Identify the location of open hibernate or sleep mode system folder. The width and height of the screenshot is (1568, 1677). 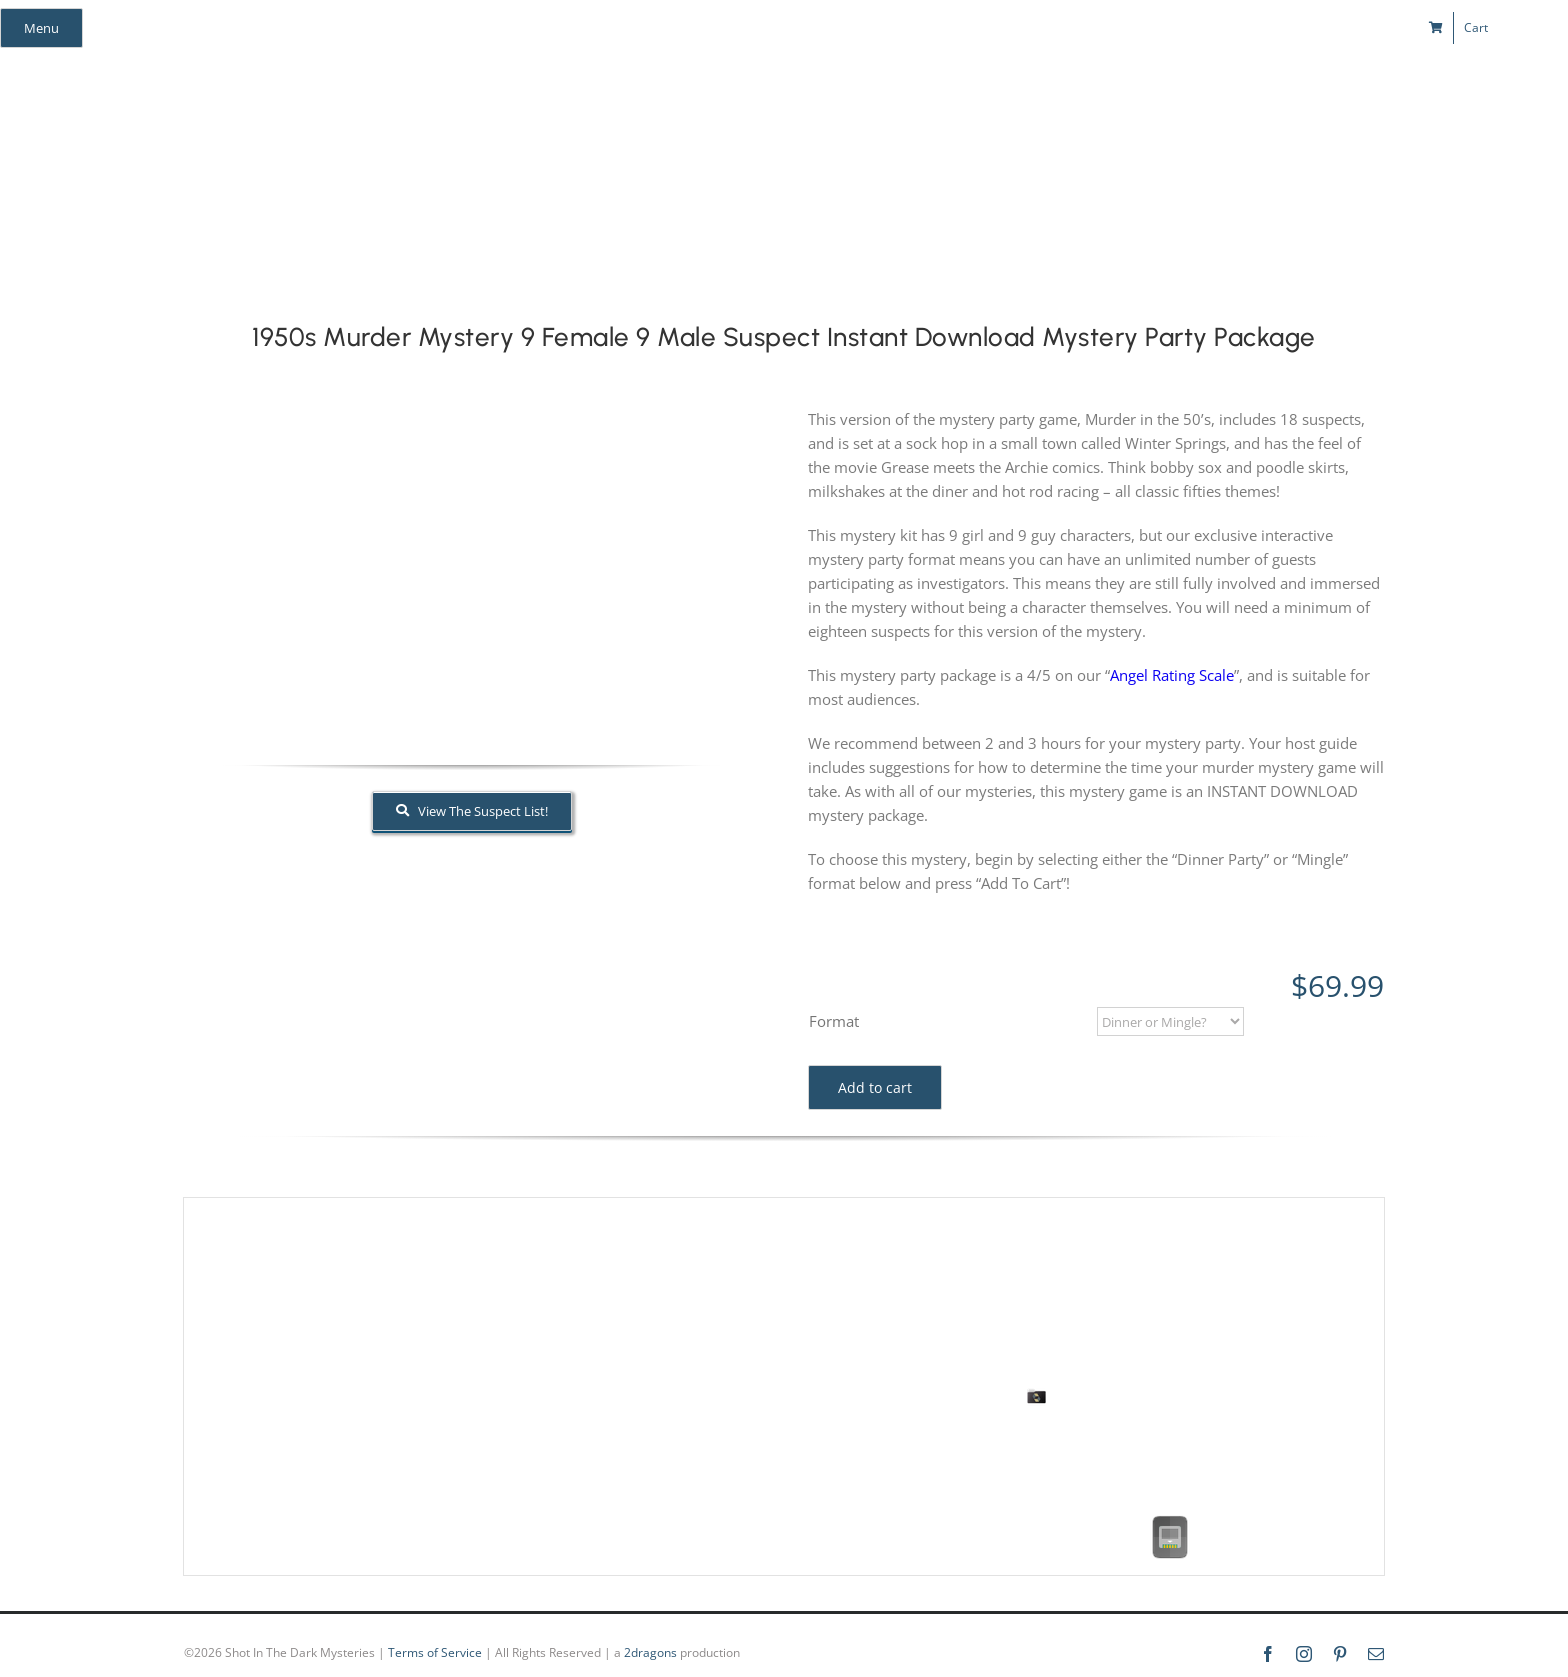
(1036, 1396).